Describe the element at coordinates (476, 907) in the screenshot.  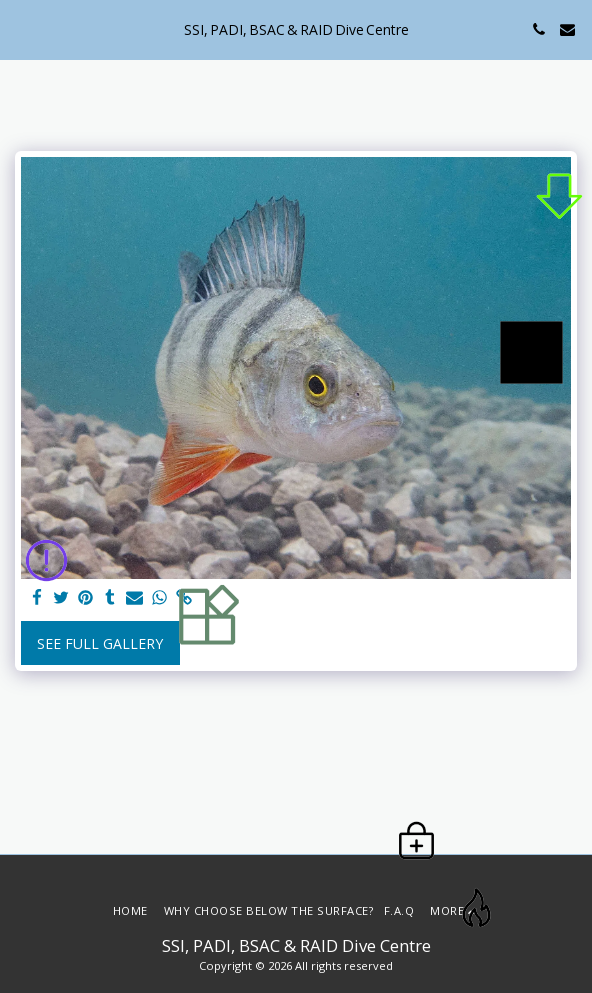
I see `indicates trending or popular content` at that location.